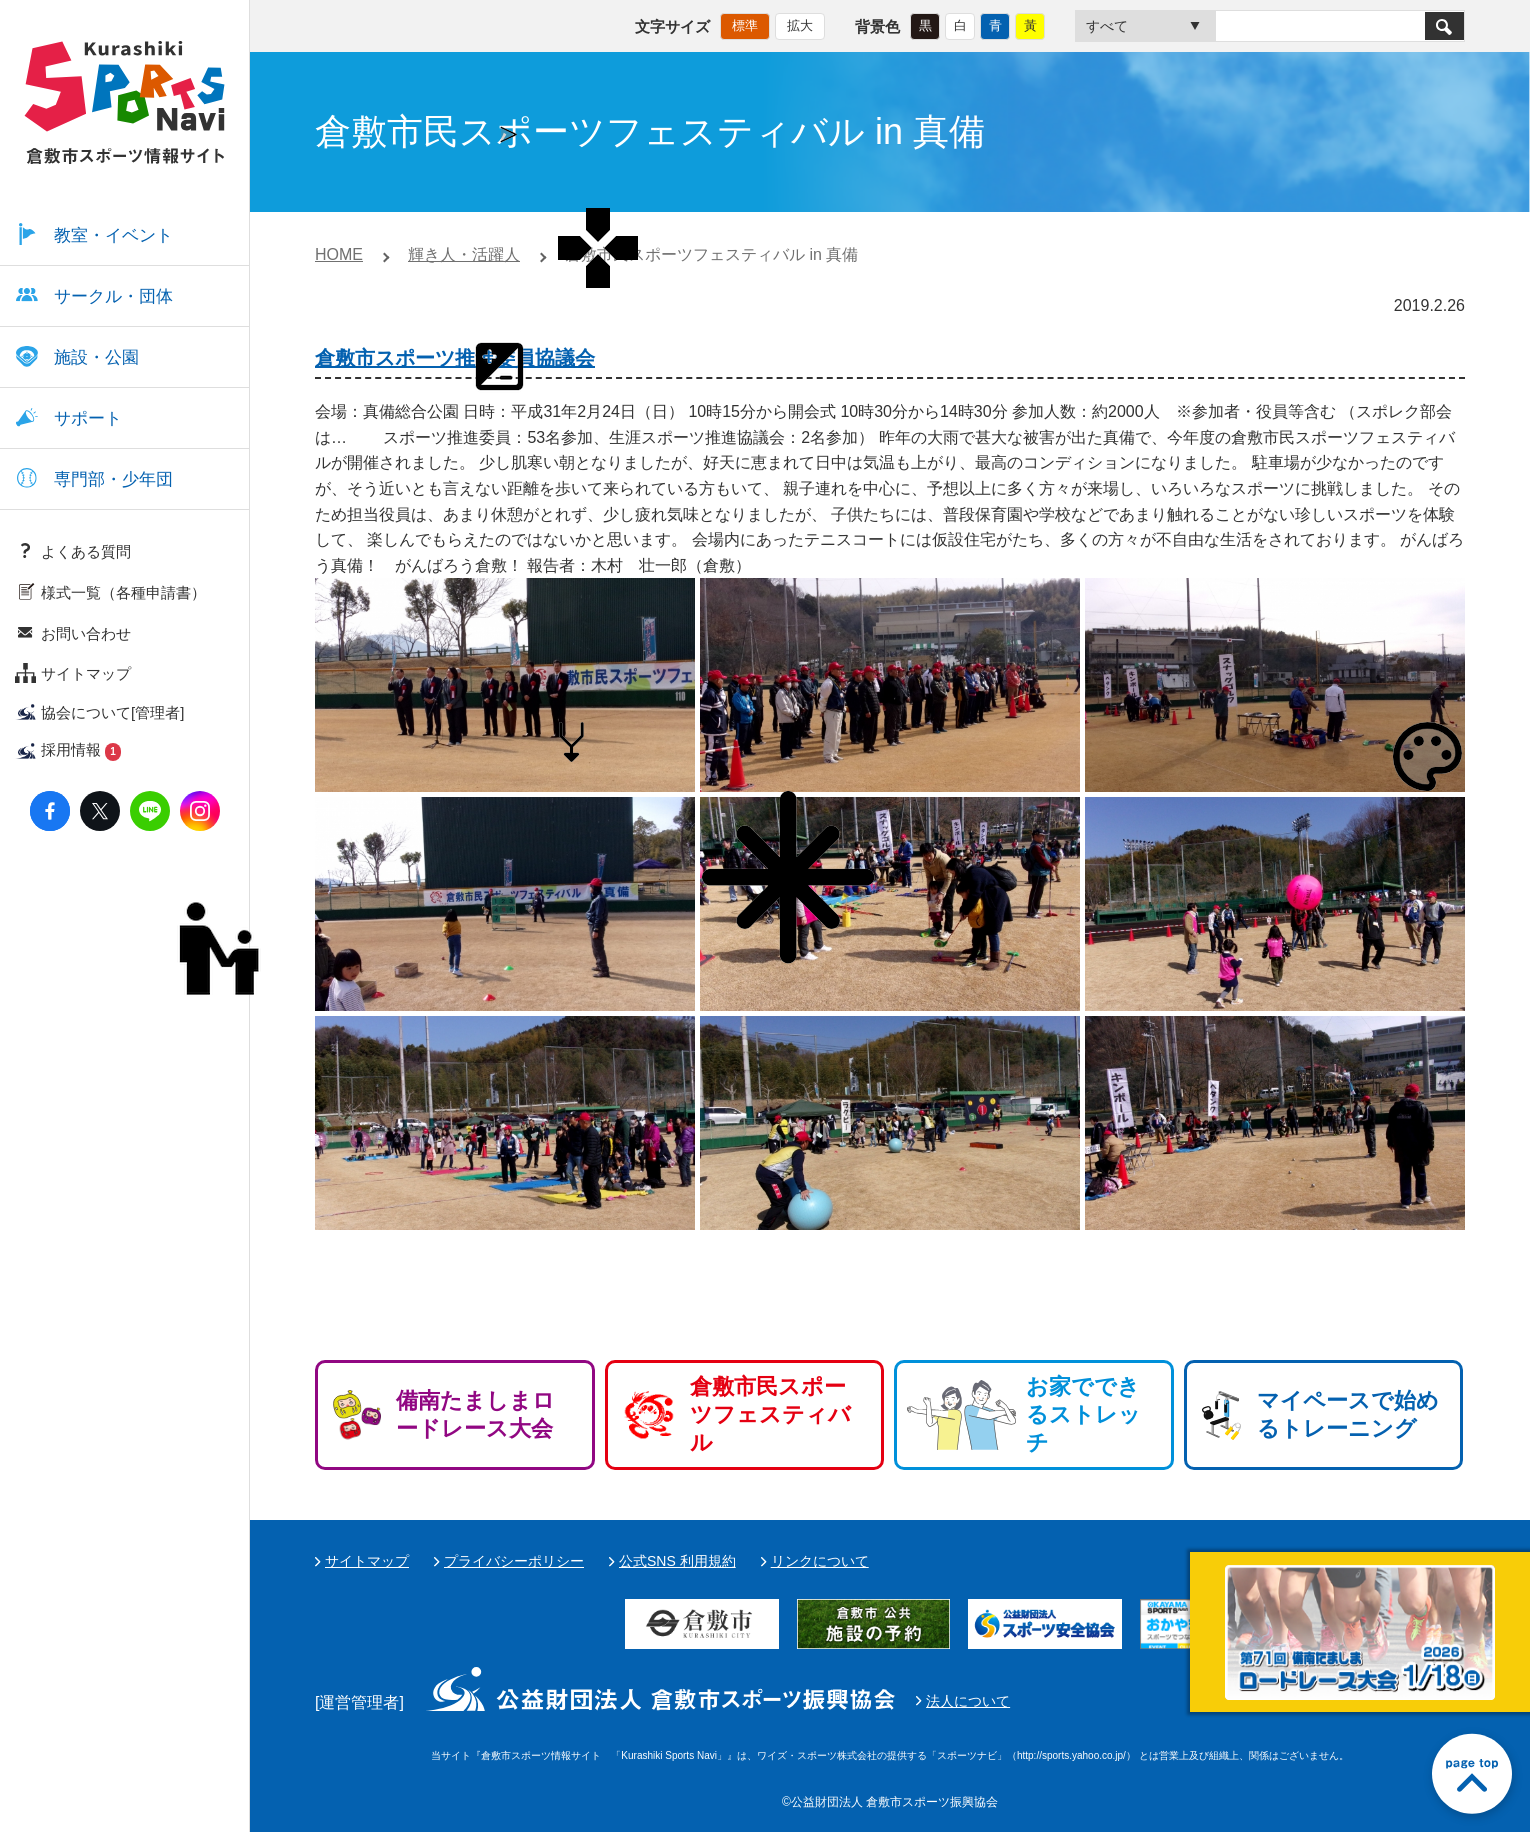 Image resolution: width=1530 pixels, height=1832 pixels. What do you see at coordinates (221, 948) in the screenshot?
I see `indicates child supervision required` at bounding box center [221, 948].